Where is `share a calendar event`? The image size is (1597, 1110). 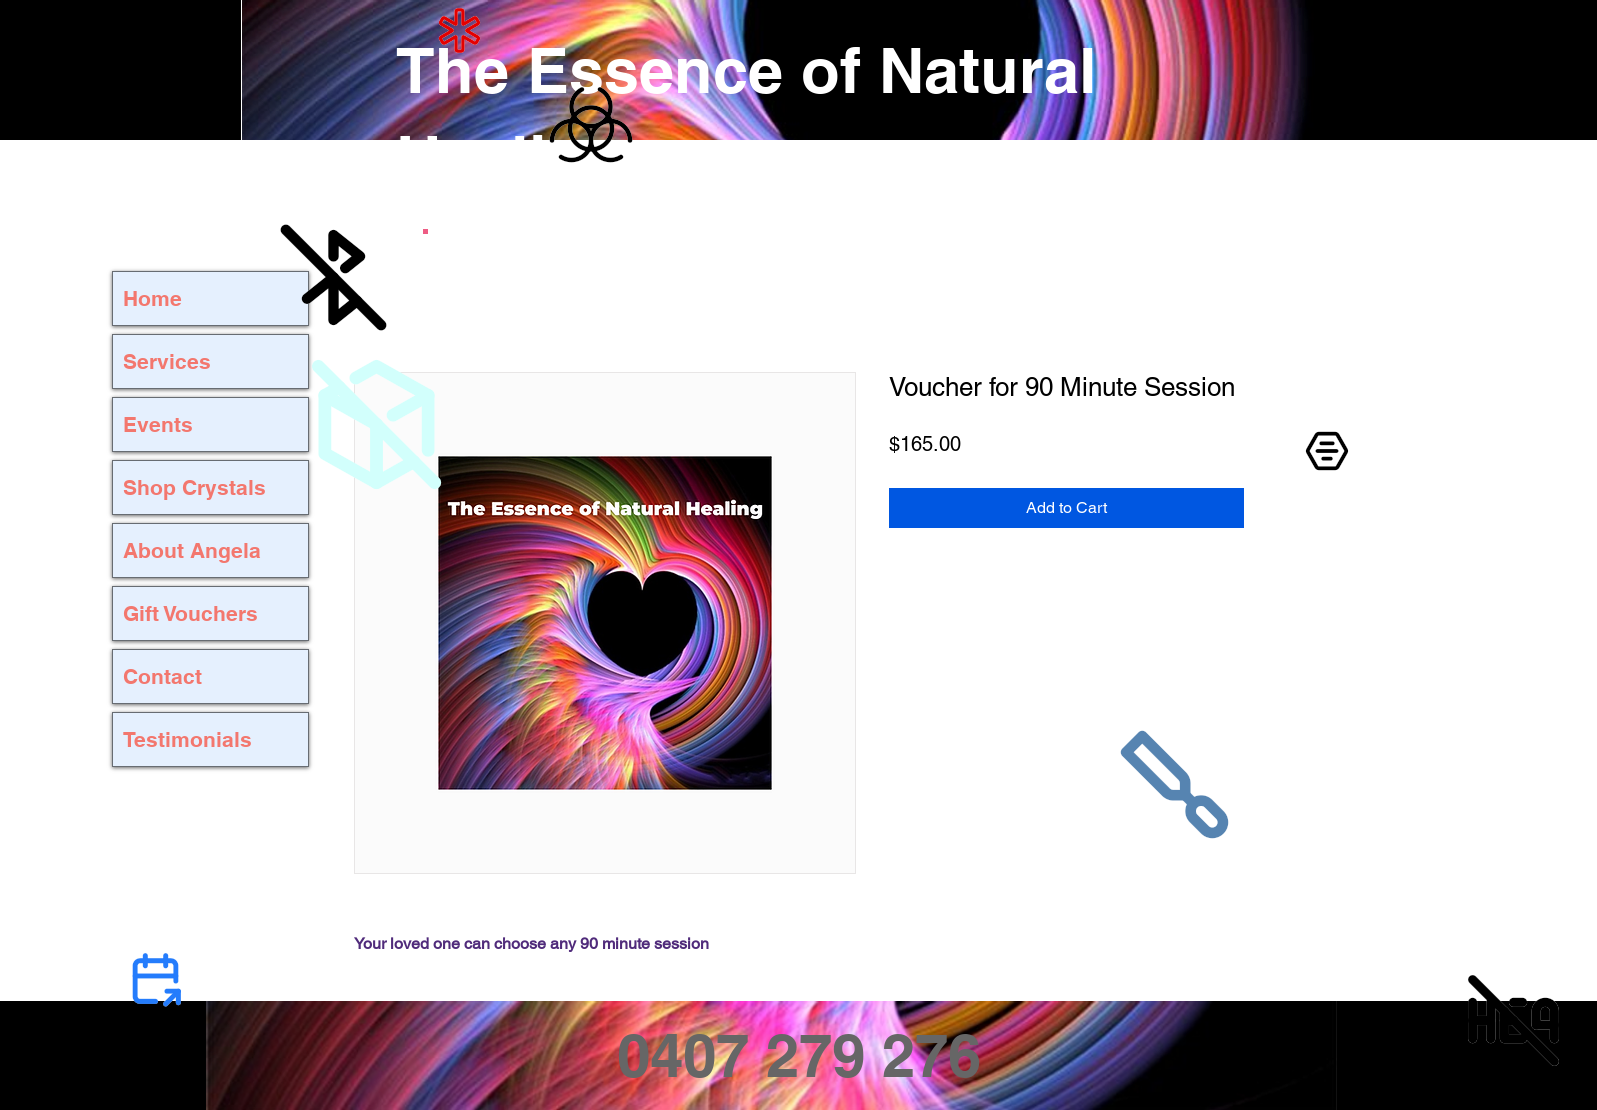 share a calendar event is located at coordinates (155, 978).